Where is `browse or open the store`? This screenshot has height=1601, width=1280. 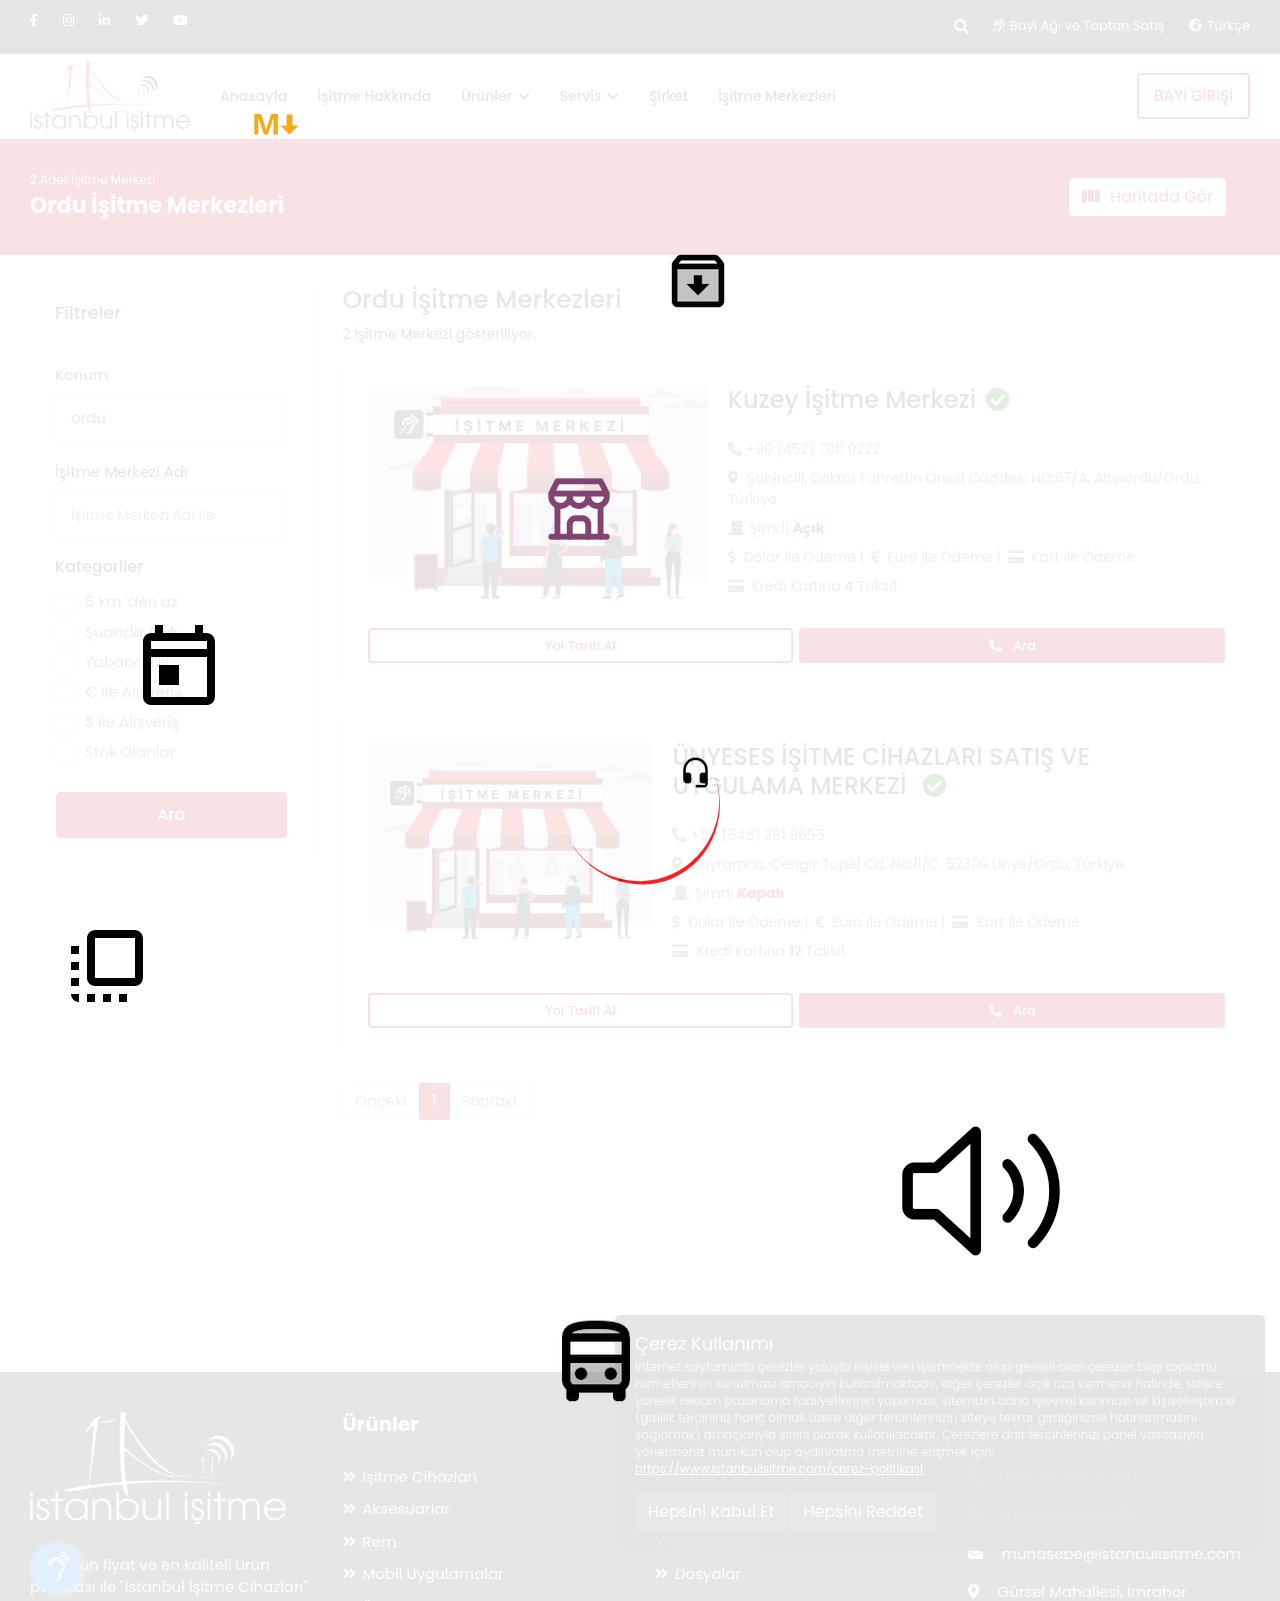
browse or open the store is located at coordinates (579, 509).